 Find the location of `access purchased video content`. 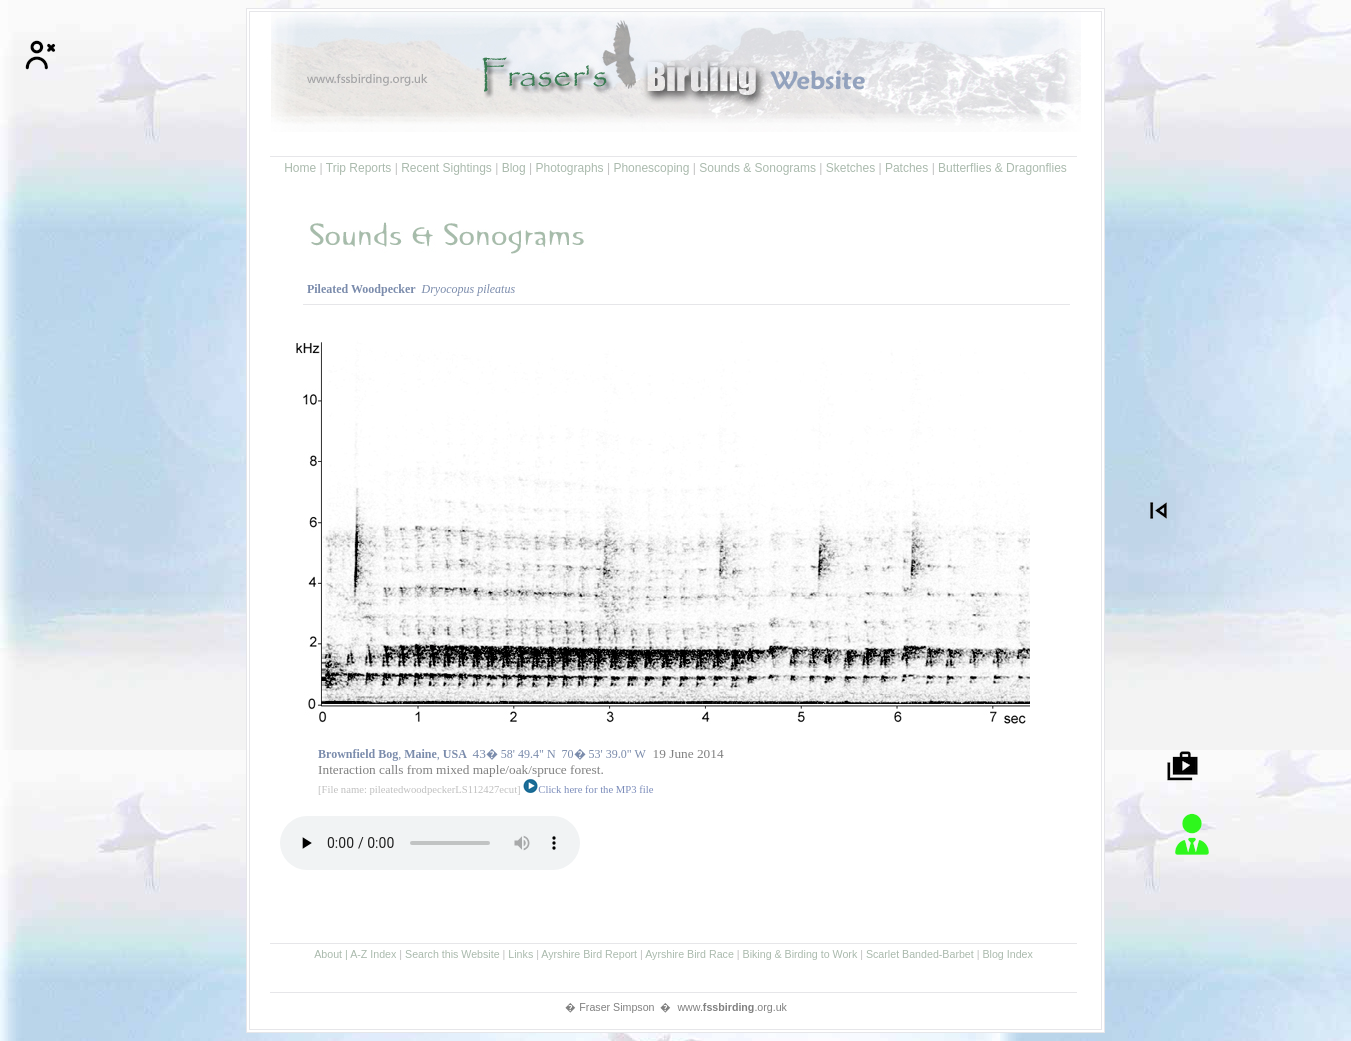

access purchased video content is located at coordinates (1182, 766).